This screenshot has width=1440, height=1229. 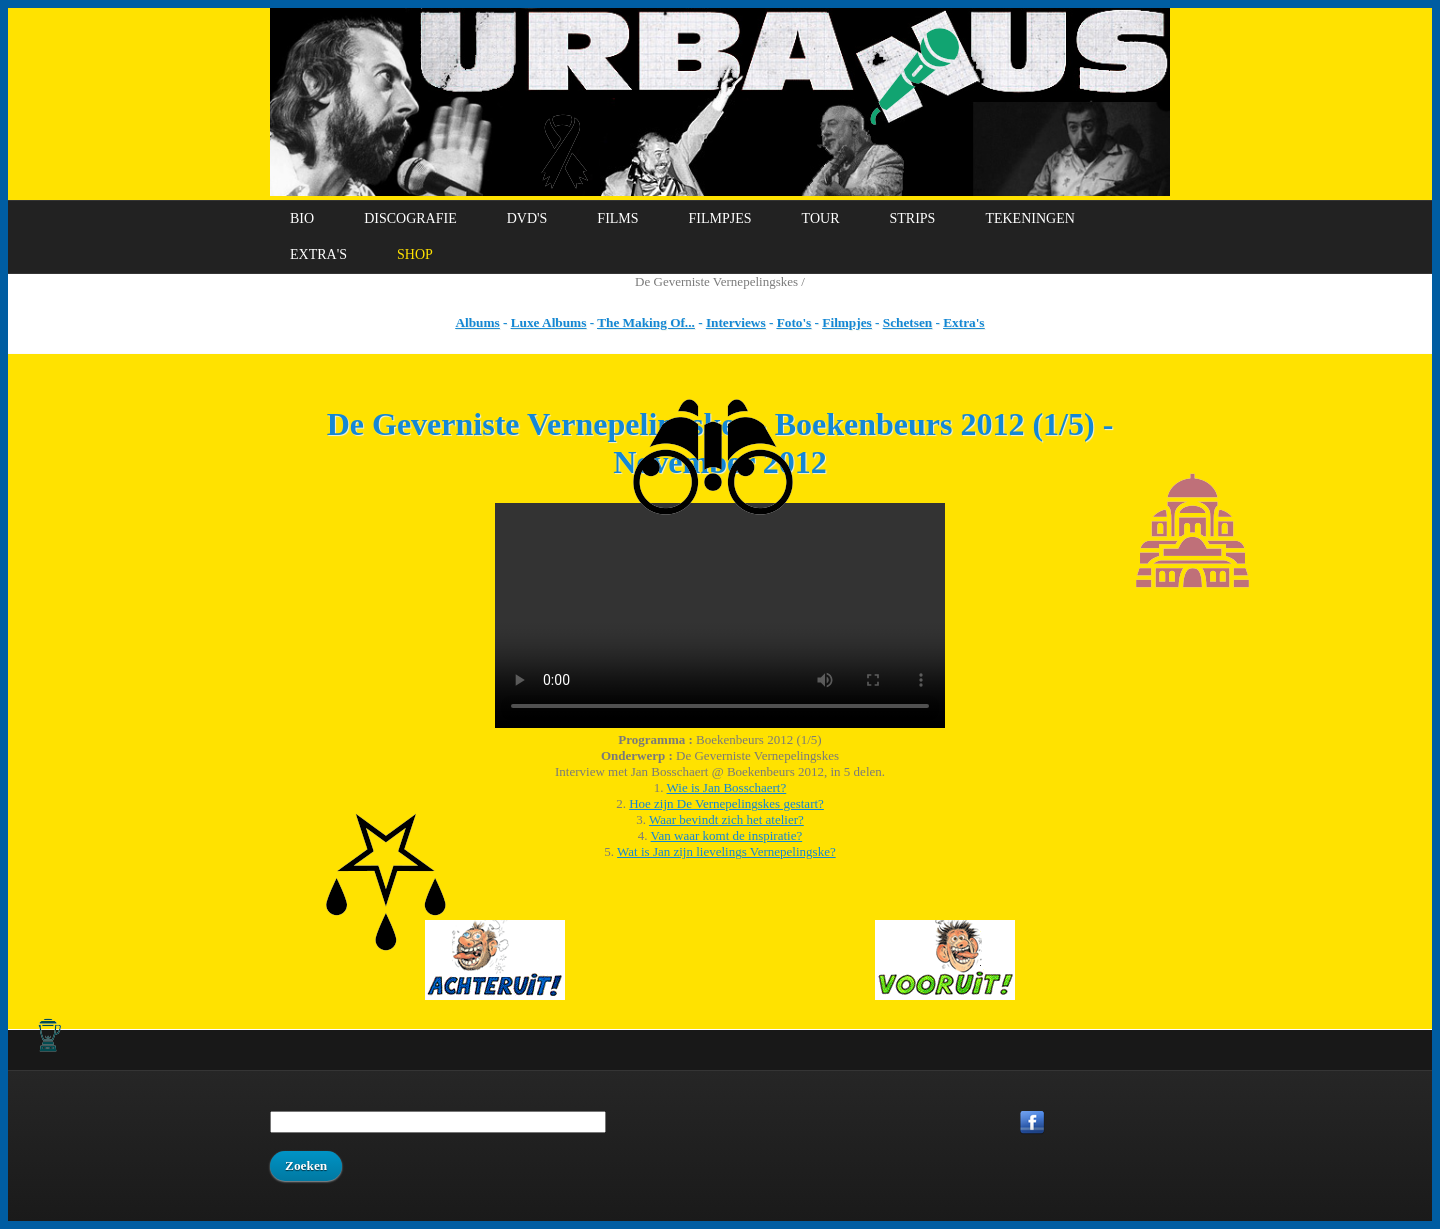 What do you see at coordinates (48, 1035) in the screenshot?
I see `access blending or mixing tools` at bounding box center [48, 1035].